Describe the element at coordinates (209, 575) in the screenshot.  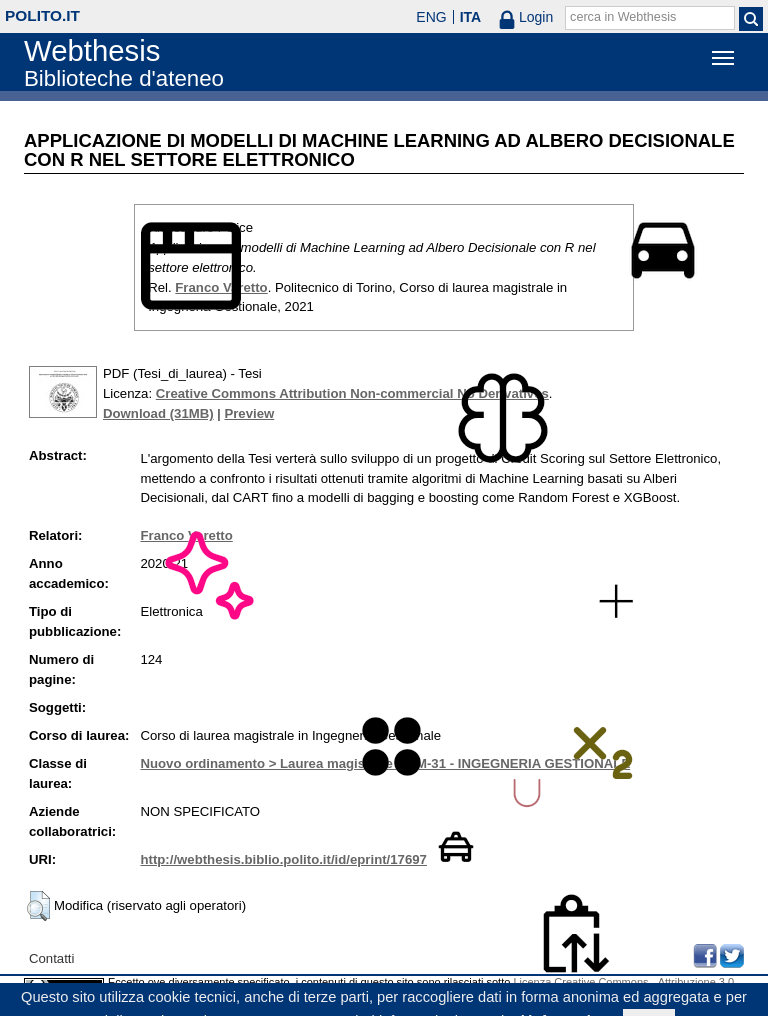
I see `indicates AI-generated or enhanced content` at that location.